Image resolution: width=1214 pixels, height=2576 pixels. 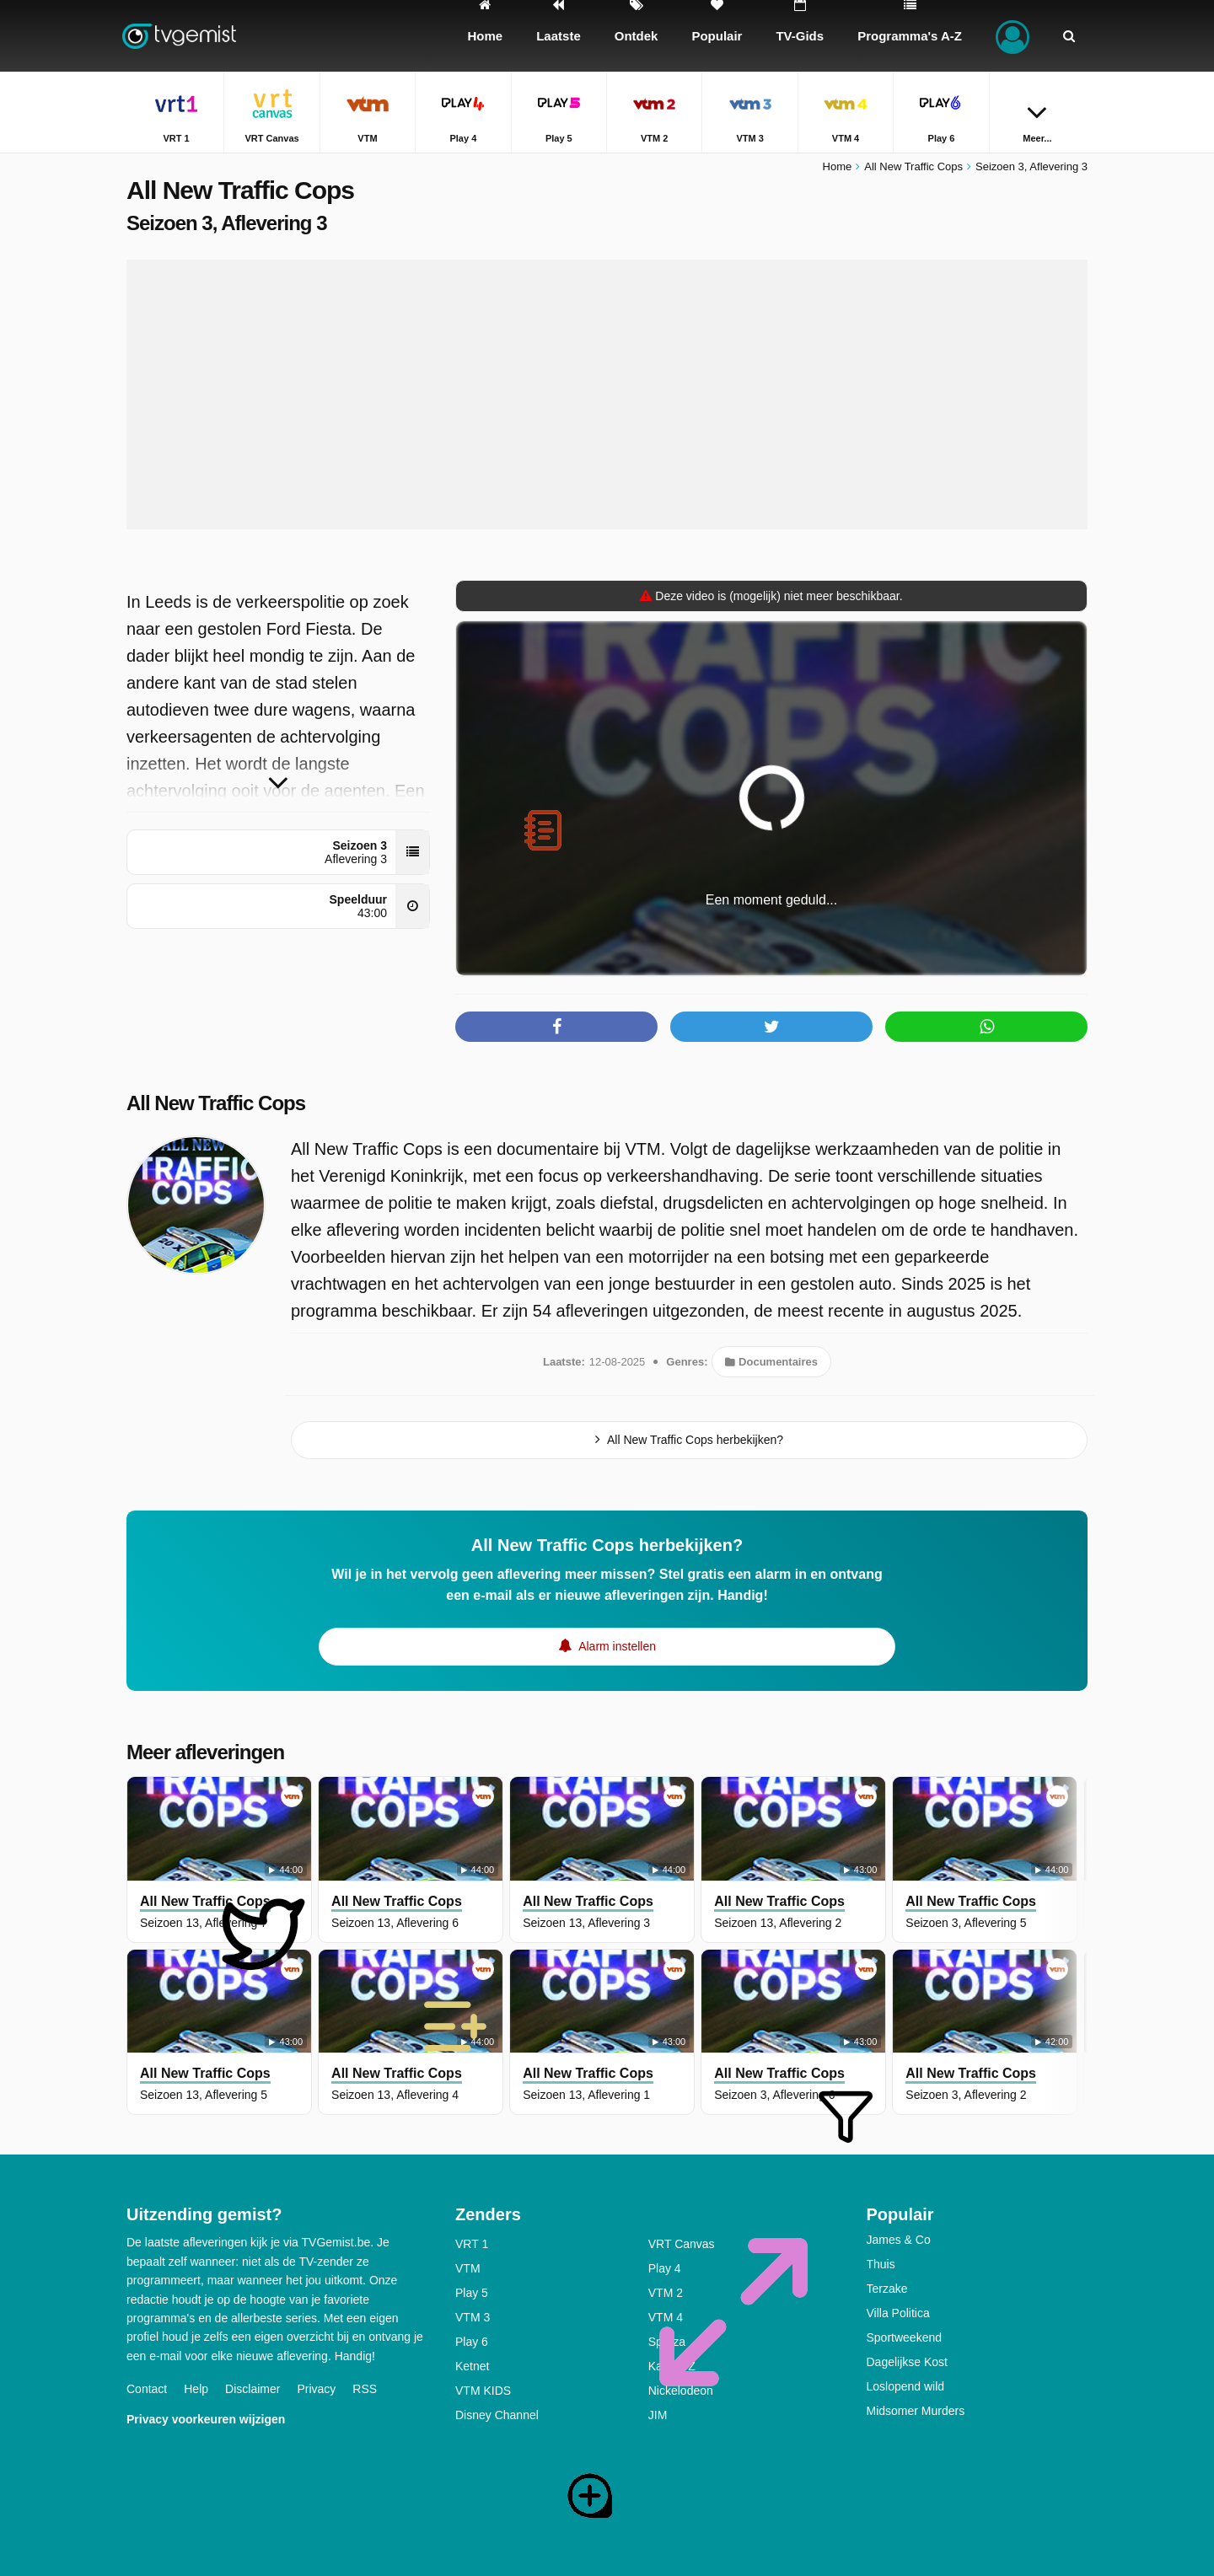 I want to click on zoom in on image or content, so click(x=589, y=2495).